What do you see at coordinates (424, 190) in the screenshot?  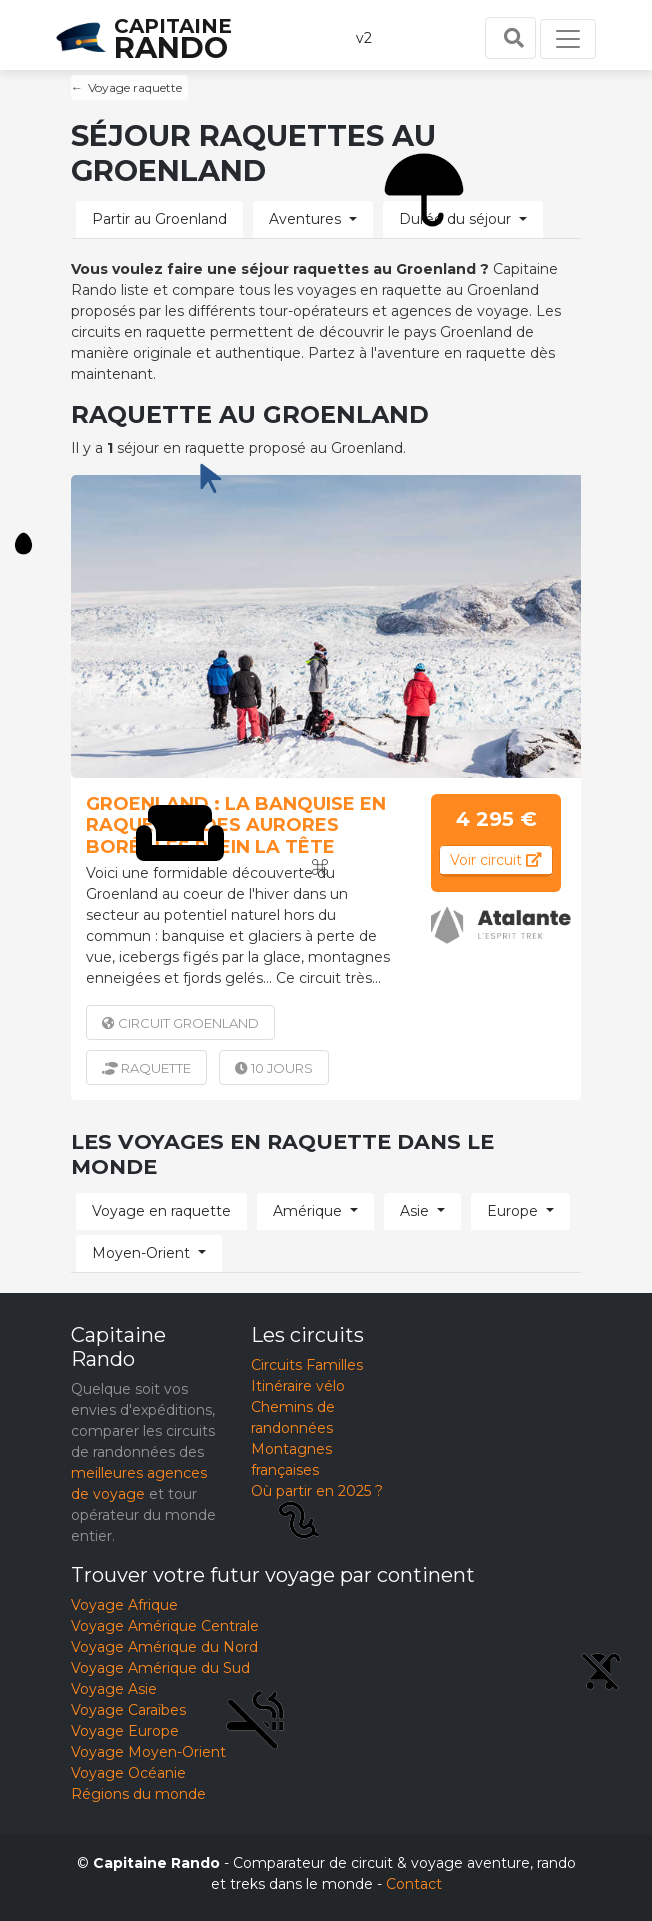 I see `weather protection or rain forecast indicator` at bounding box center [424, 190].